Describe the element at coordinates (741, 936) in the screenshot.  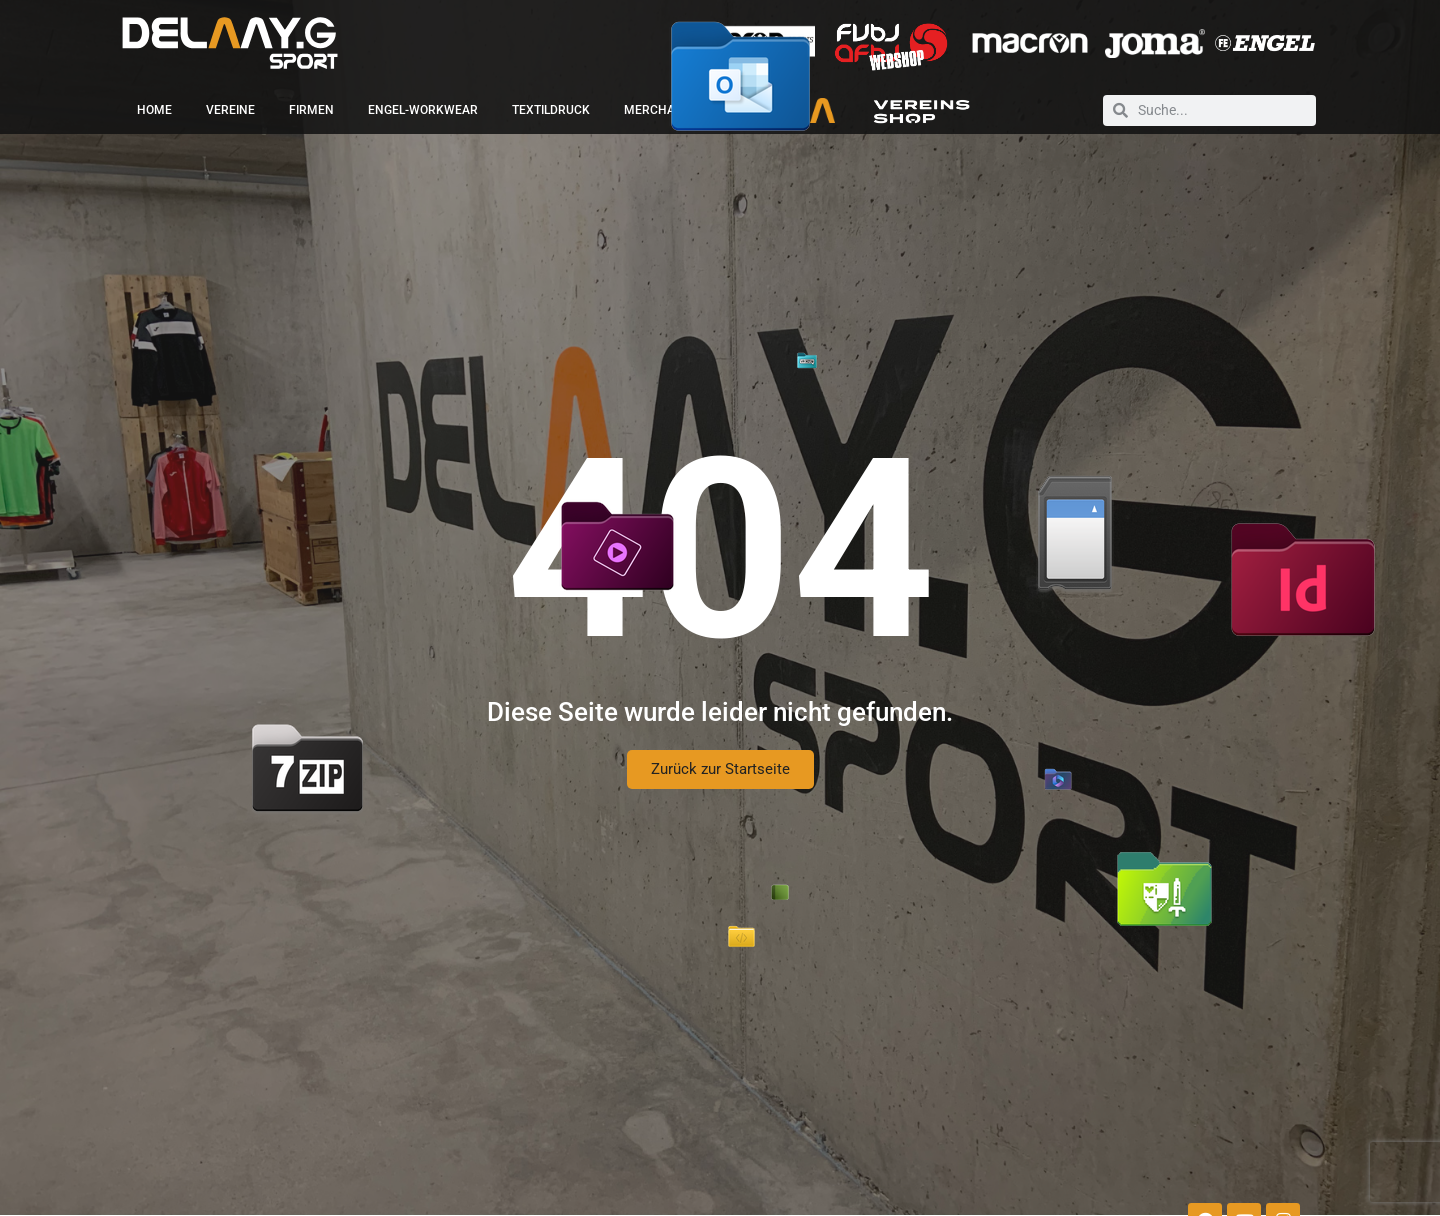
I see `open your code projects folder` at that location.